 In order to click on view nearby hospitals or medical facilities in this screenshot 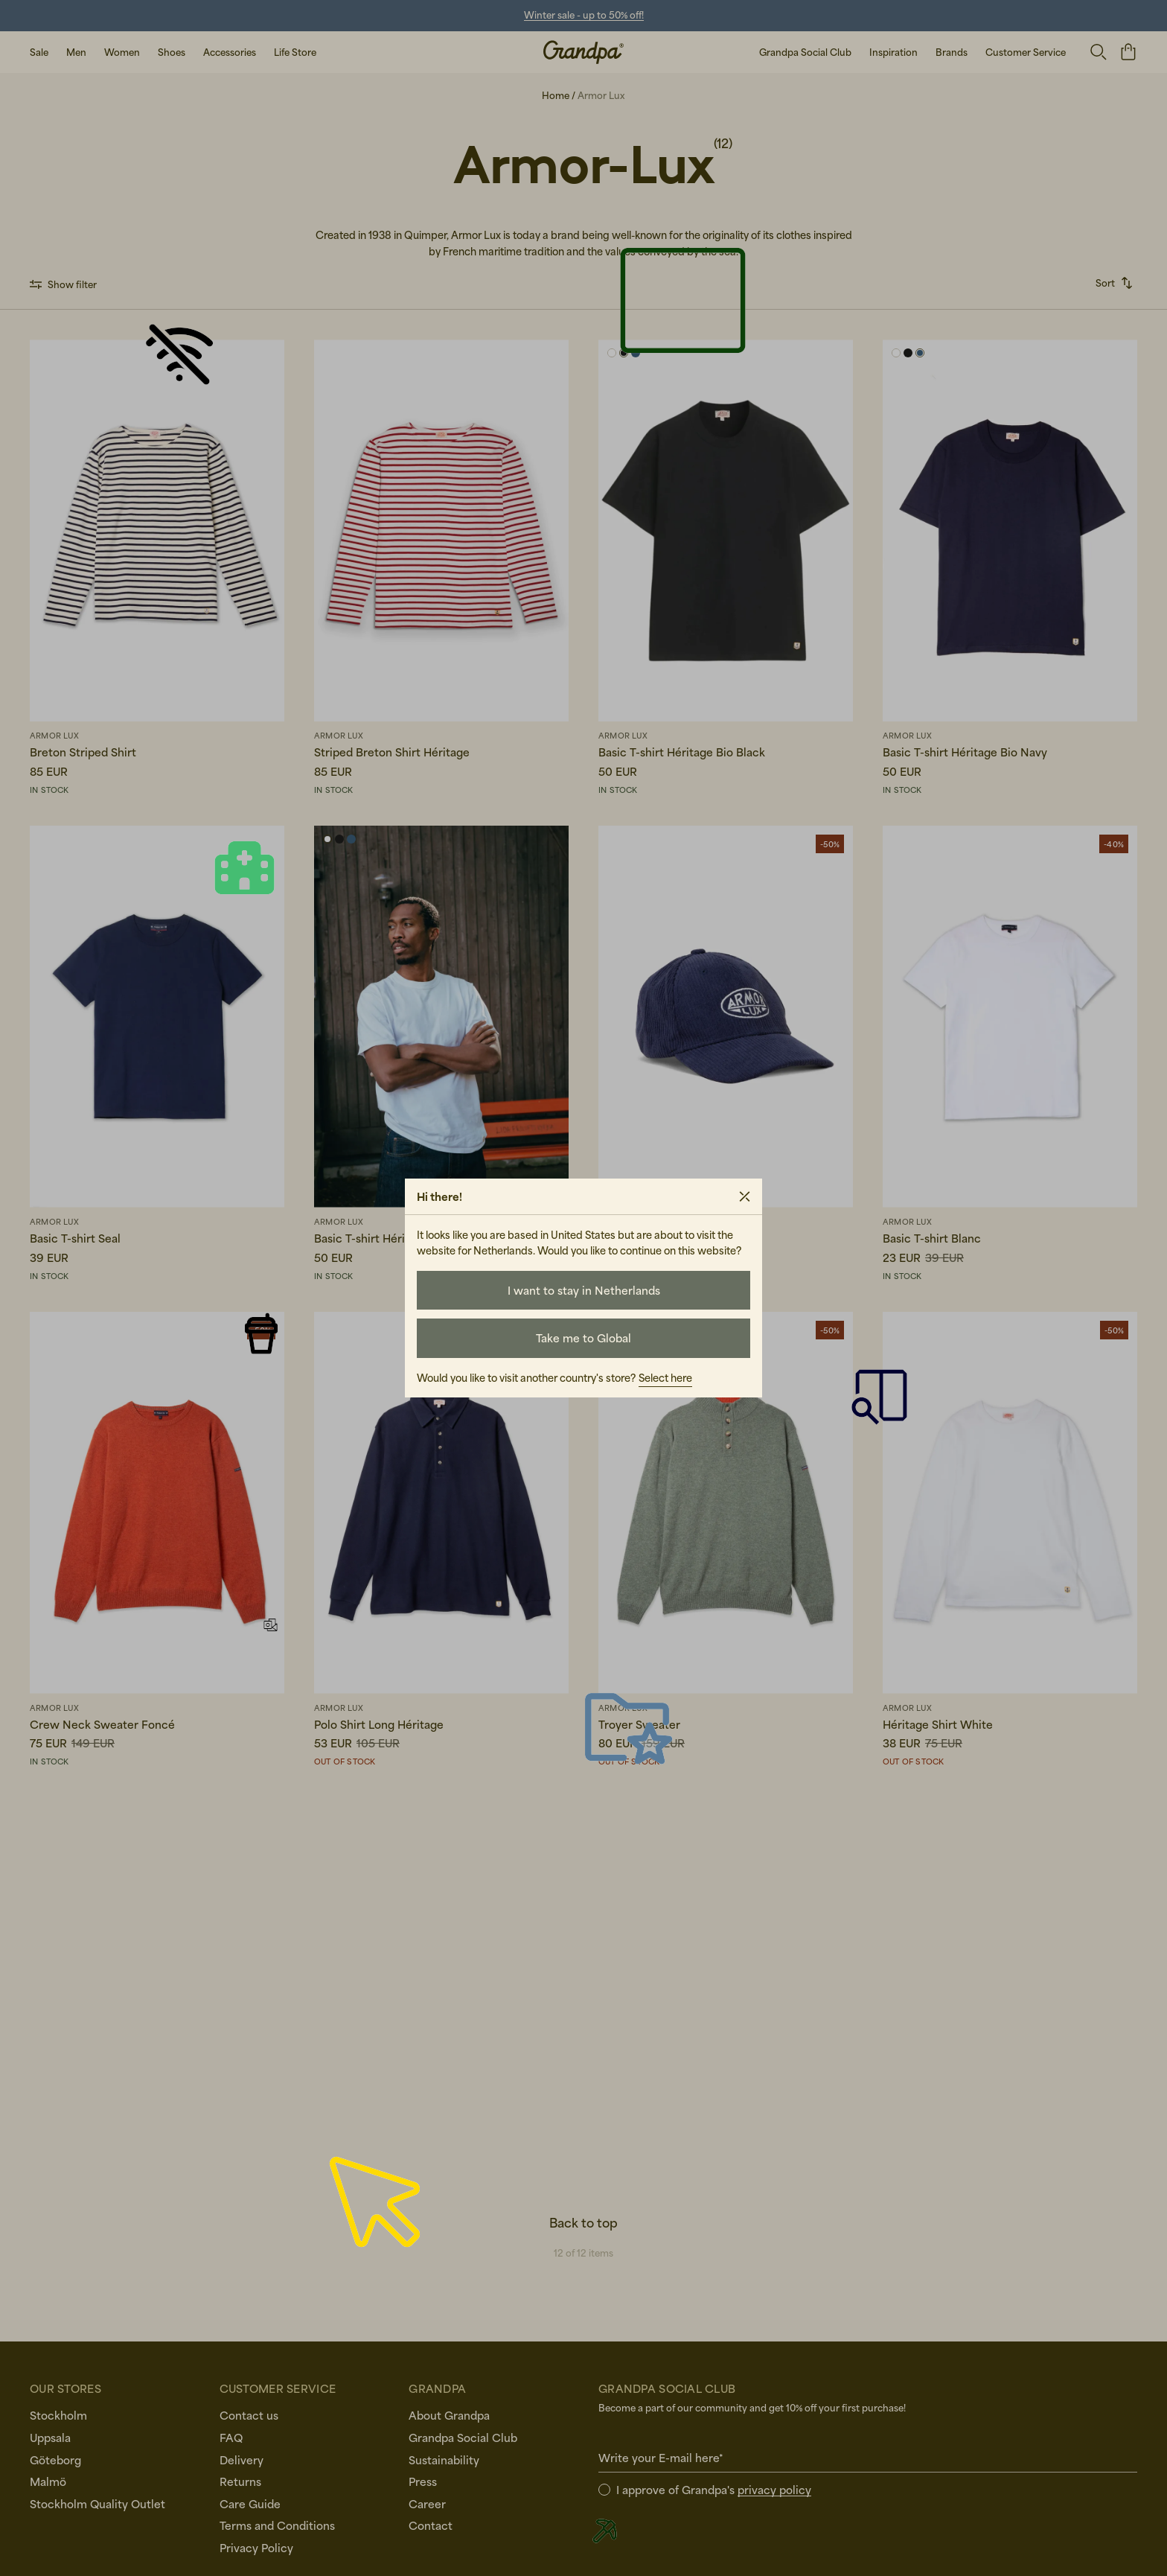, I will do `click(244, 867)`.